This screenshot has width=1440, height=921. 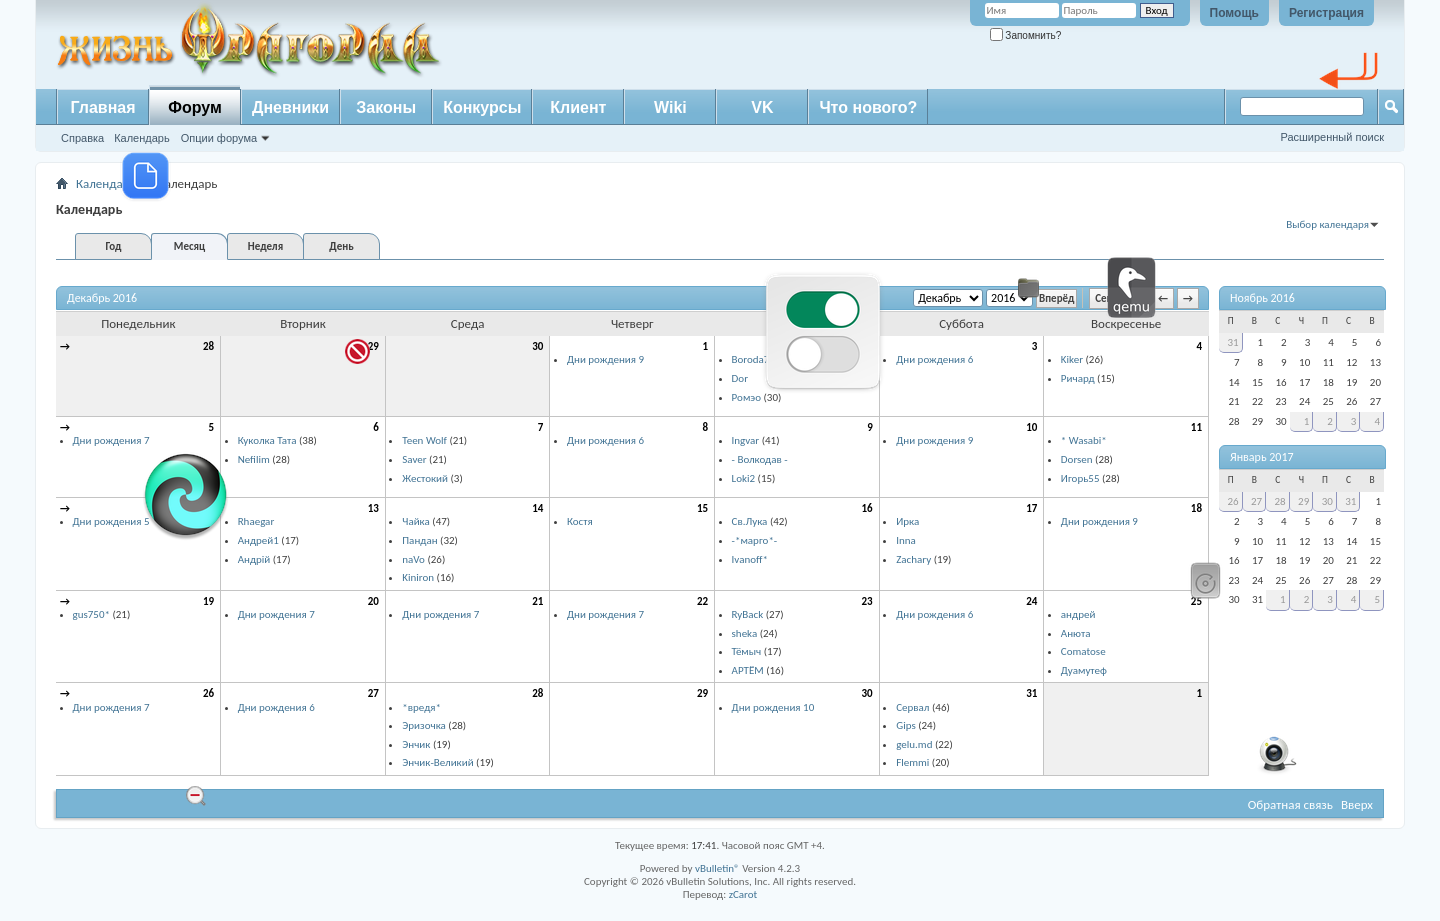 I want to click on qemu virtual disk image file, so click(x=1131, y=287).